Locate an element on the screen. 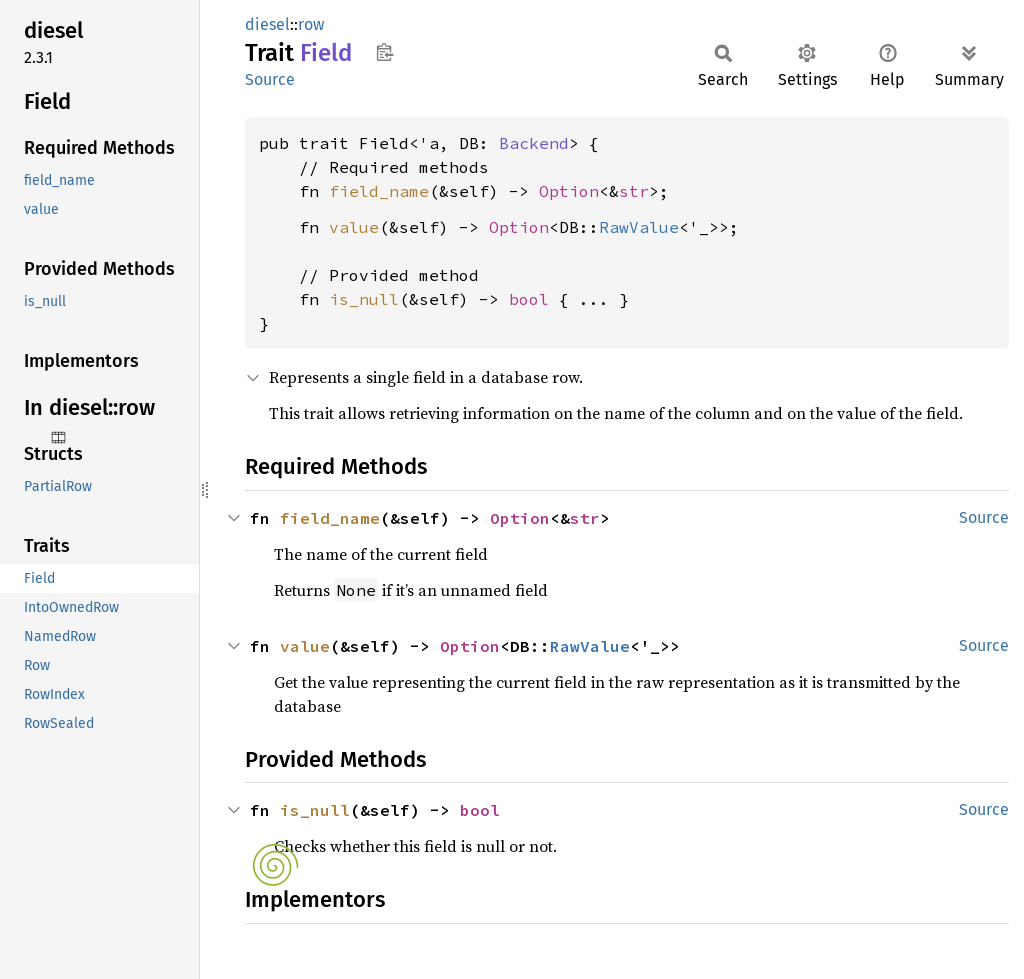  view video or film content is located at coordinates (58, 437).